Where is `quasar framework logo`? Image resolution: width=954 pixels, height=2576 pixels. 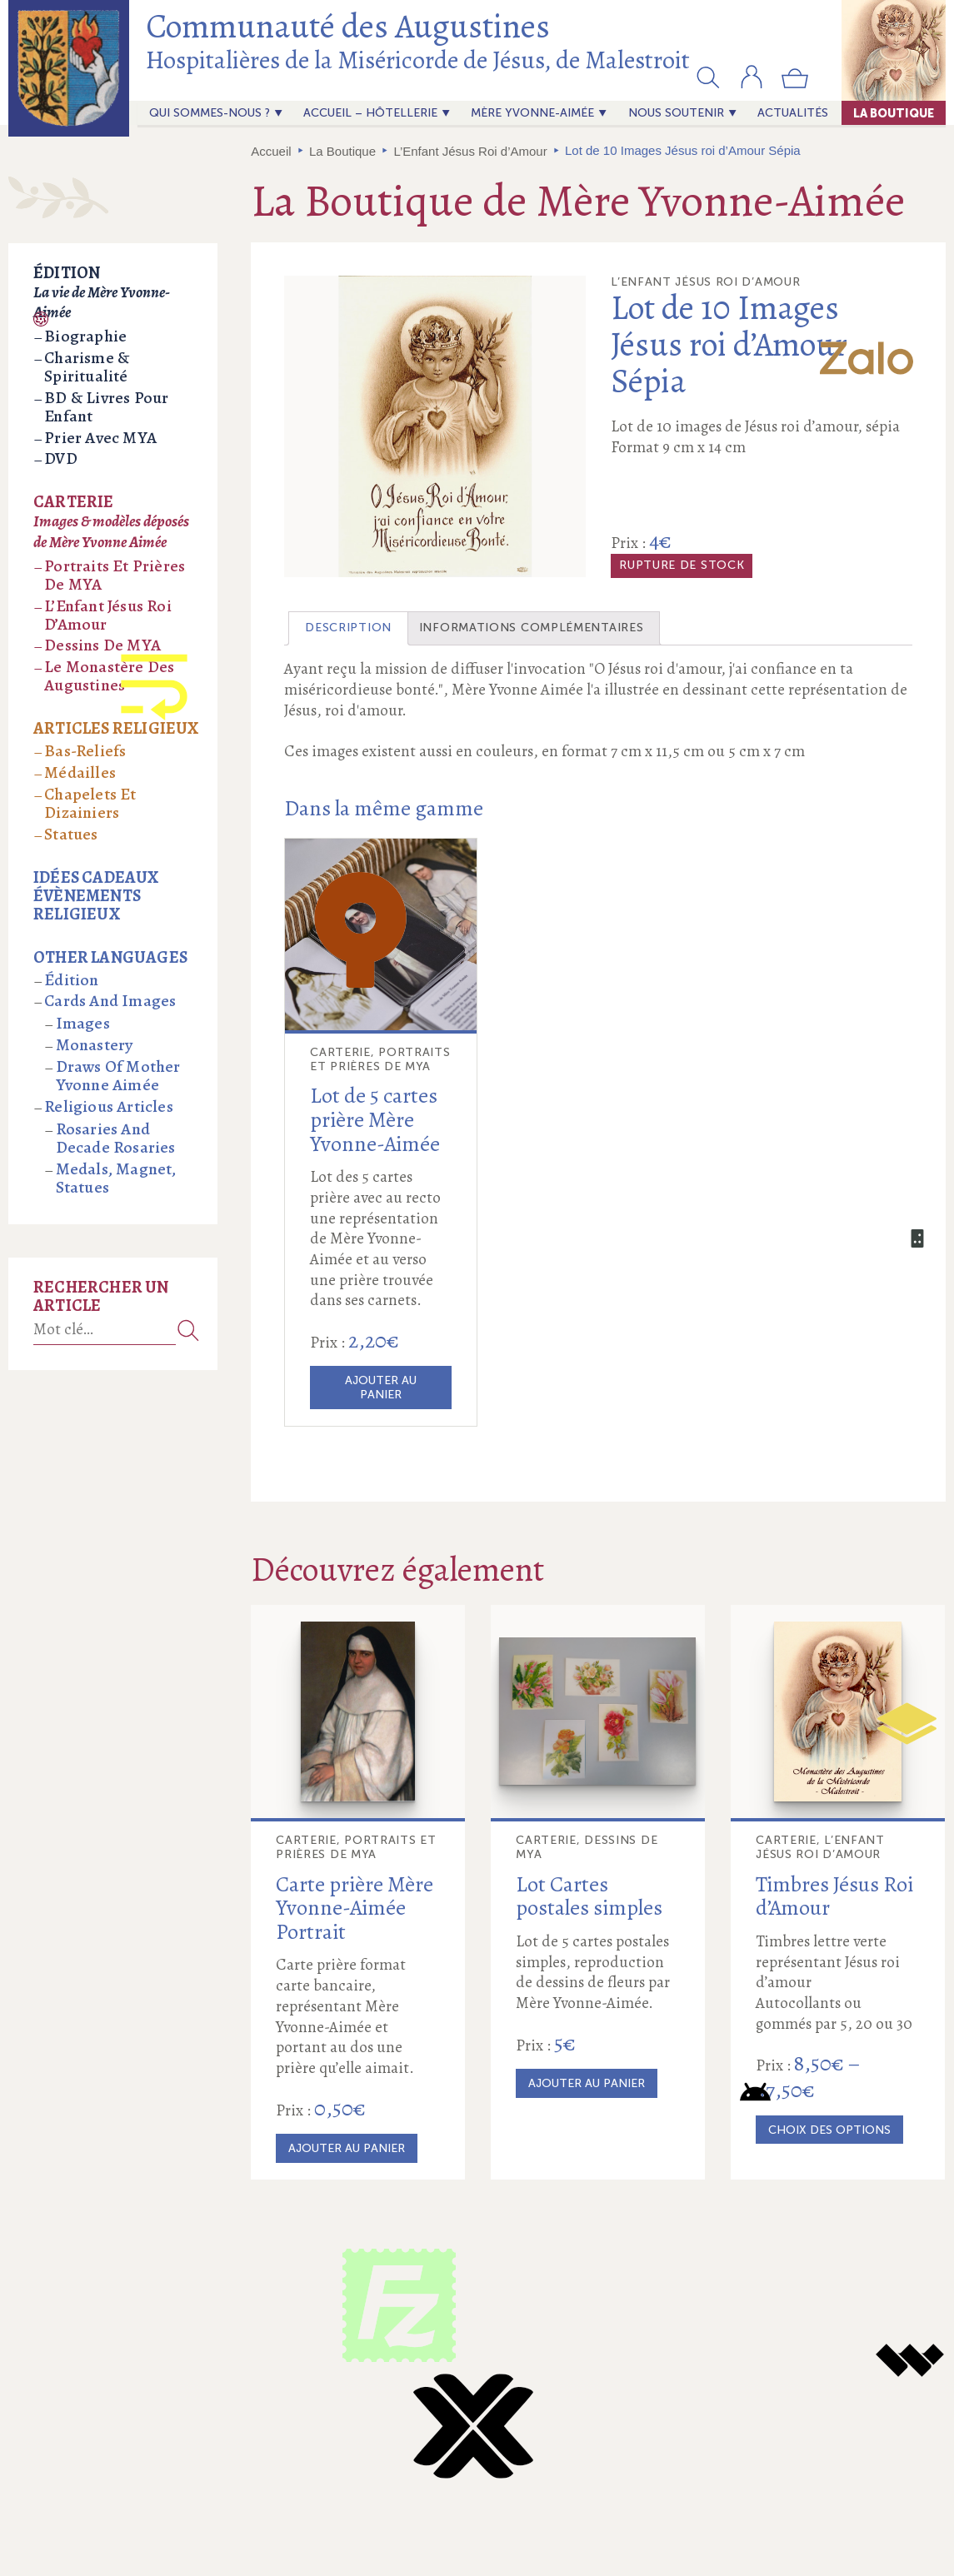
quasar framework logo is located at coordinates (41, 319).